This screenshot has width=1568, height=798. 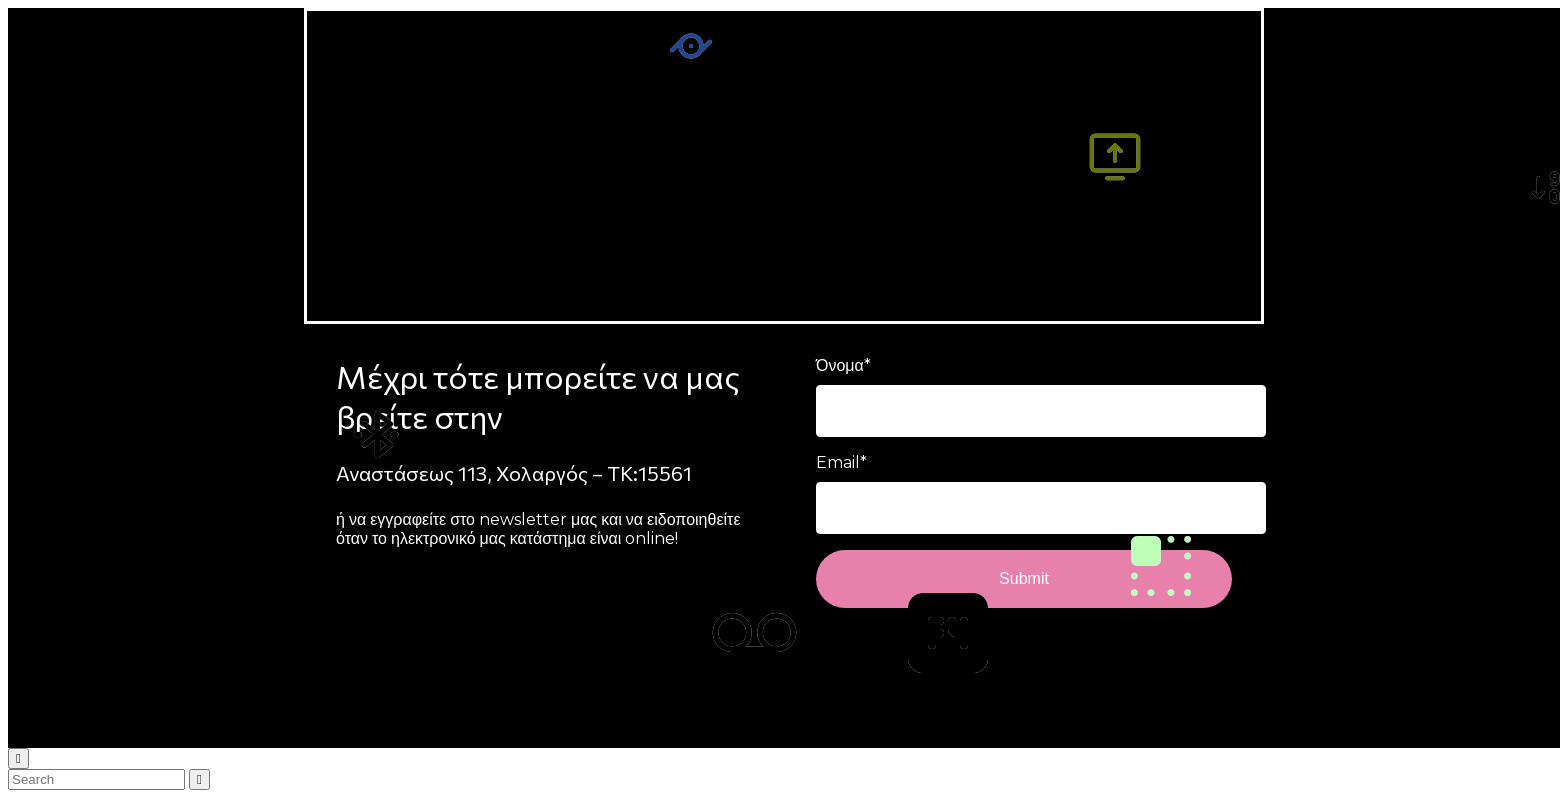 I want to click on sort numbers in descending order, so click(x=1546, y=187).